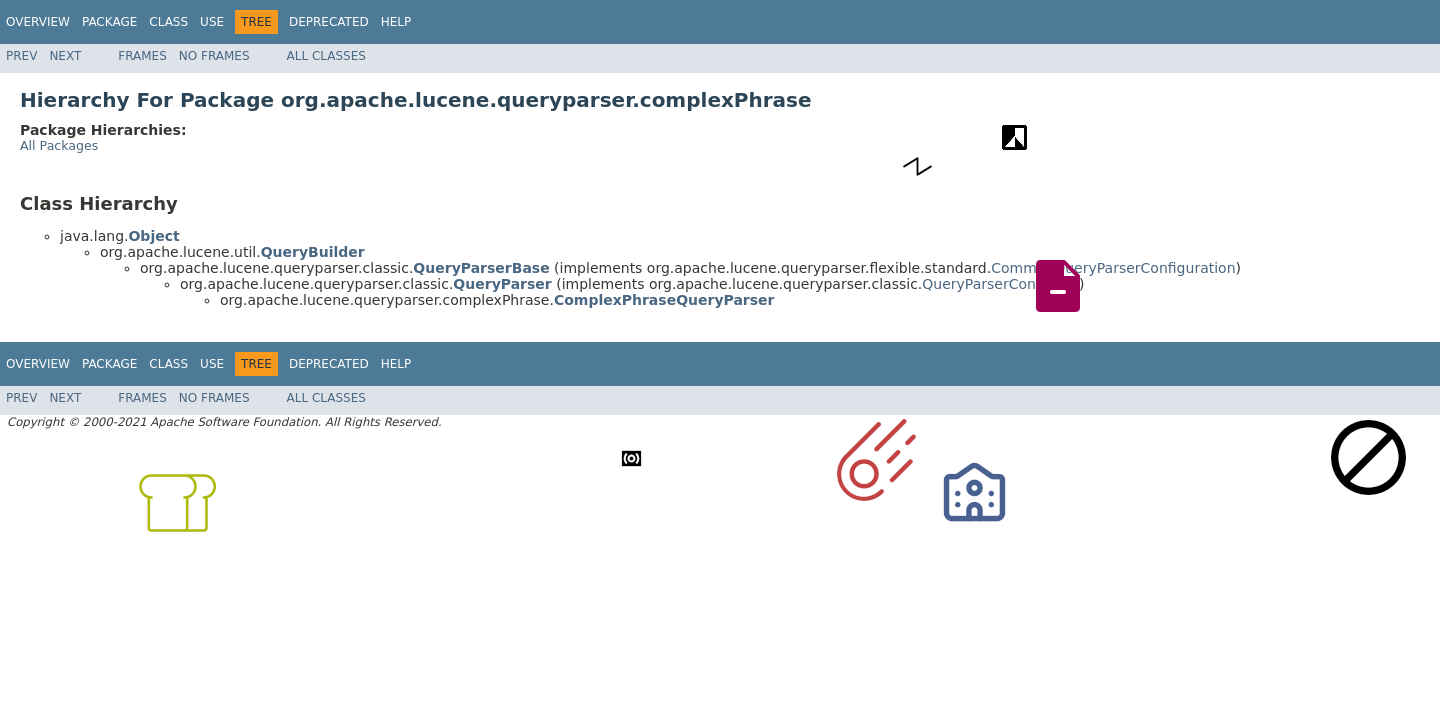 This screenshot has width=1440, height=720. Describe the element at coordinates (917, 166) in the screenshot. I see `select sawtooth waveform for audio synthesis` at that location.